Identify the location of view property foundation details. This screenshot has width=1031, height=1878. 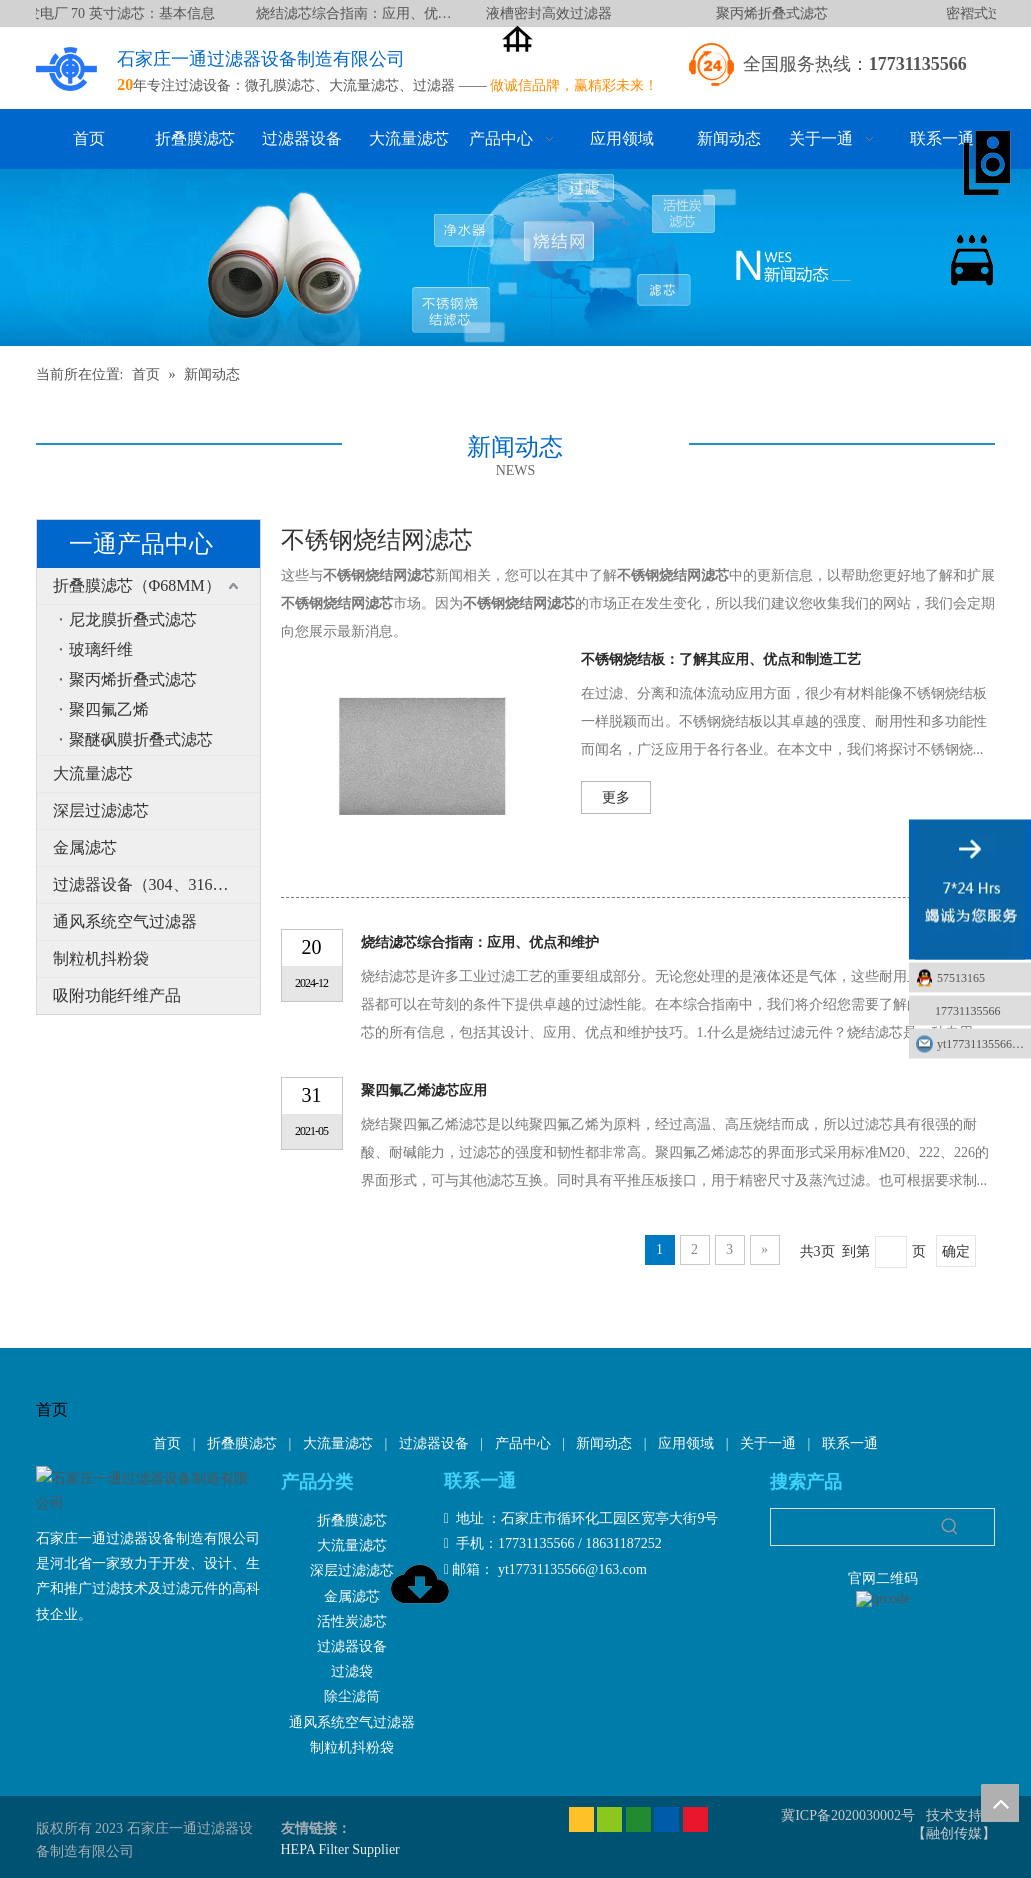
(517, 39).